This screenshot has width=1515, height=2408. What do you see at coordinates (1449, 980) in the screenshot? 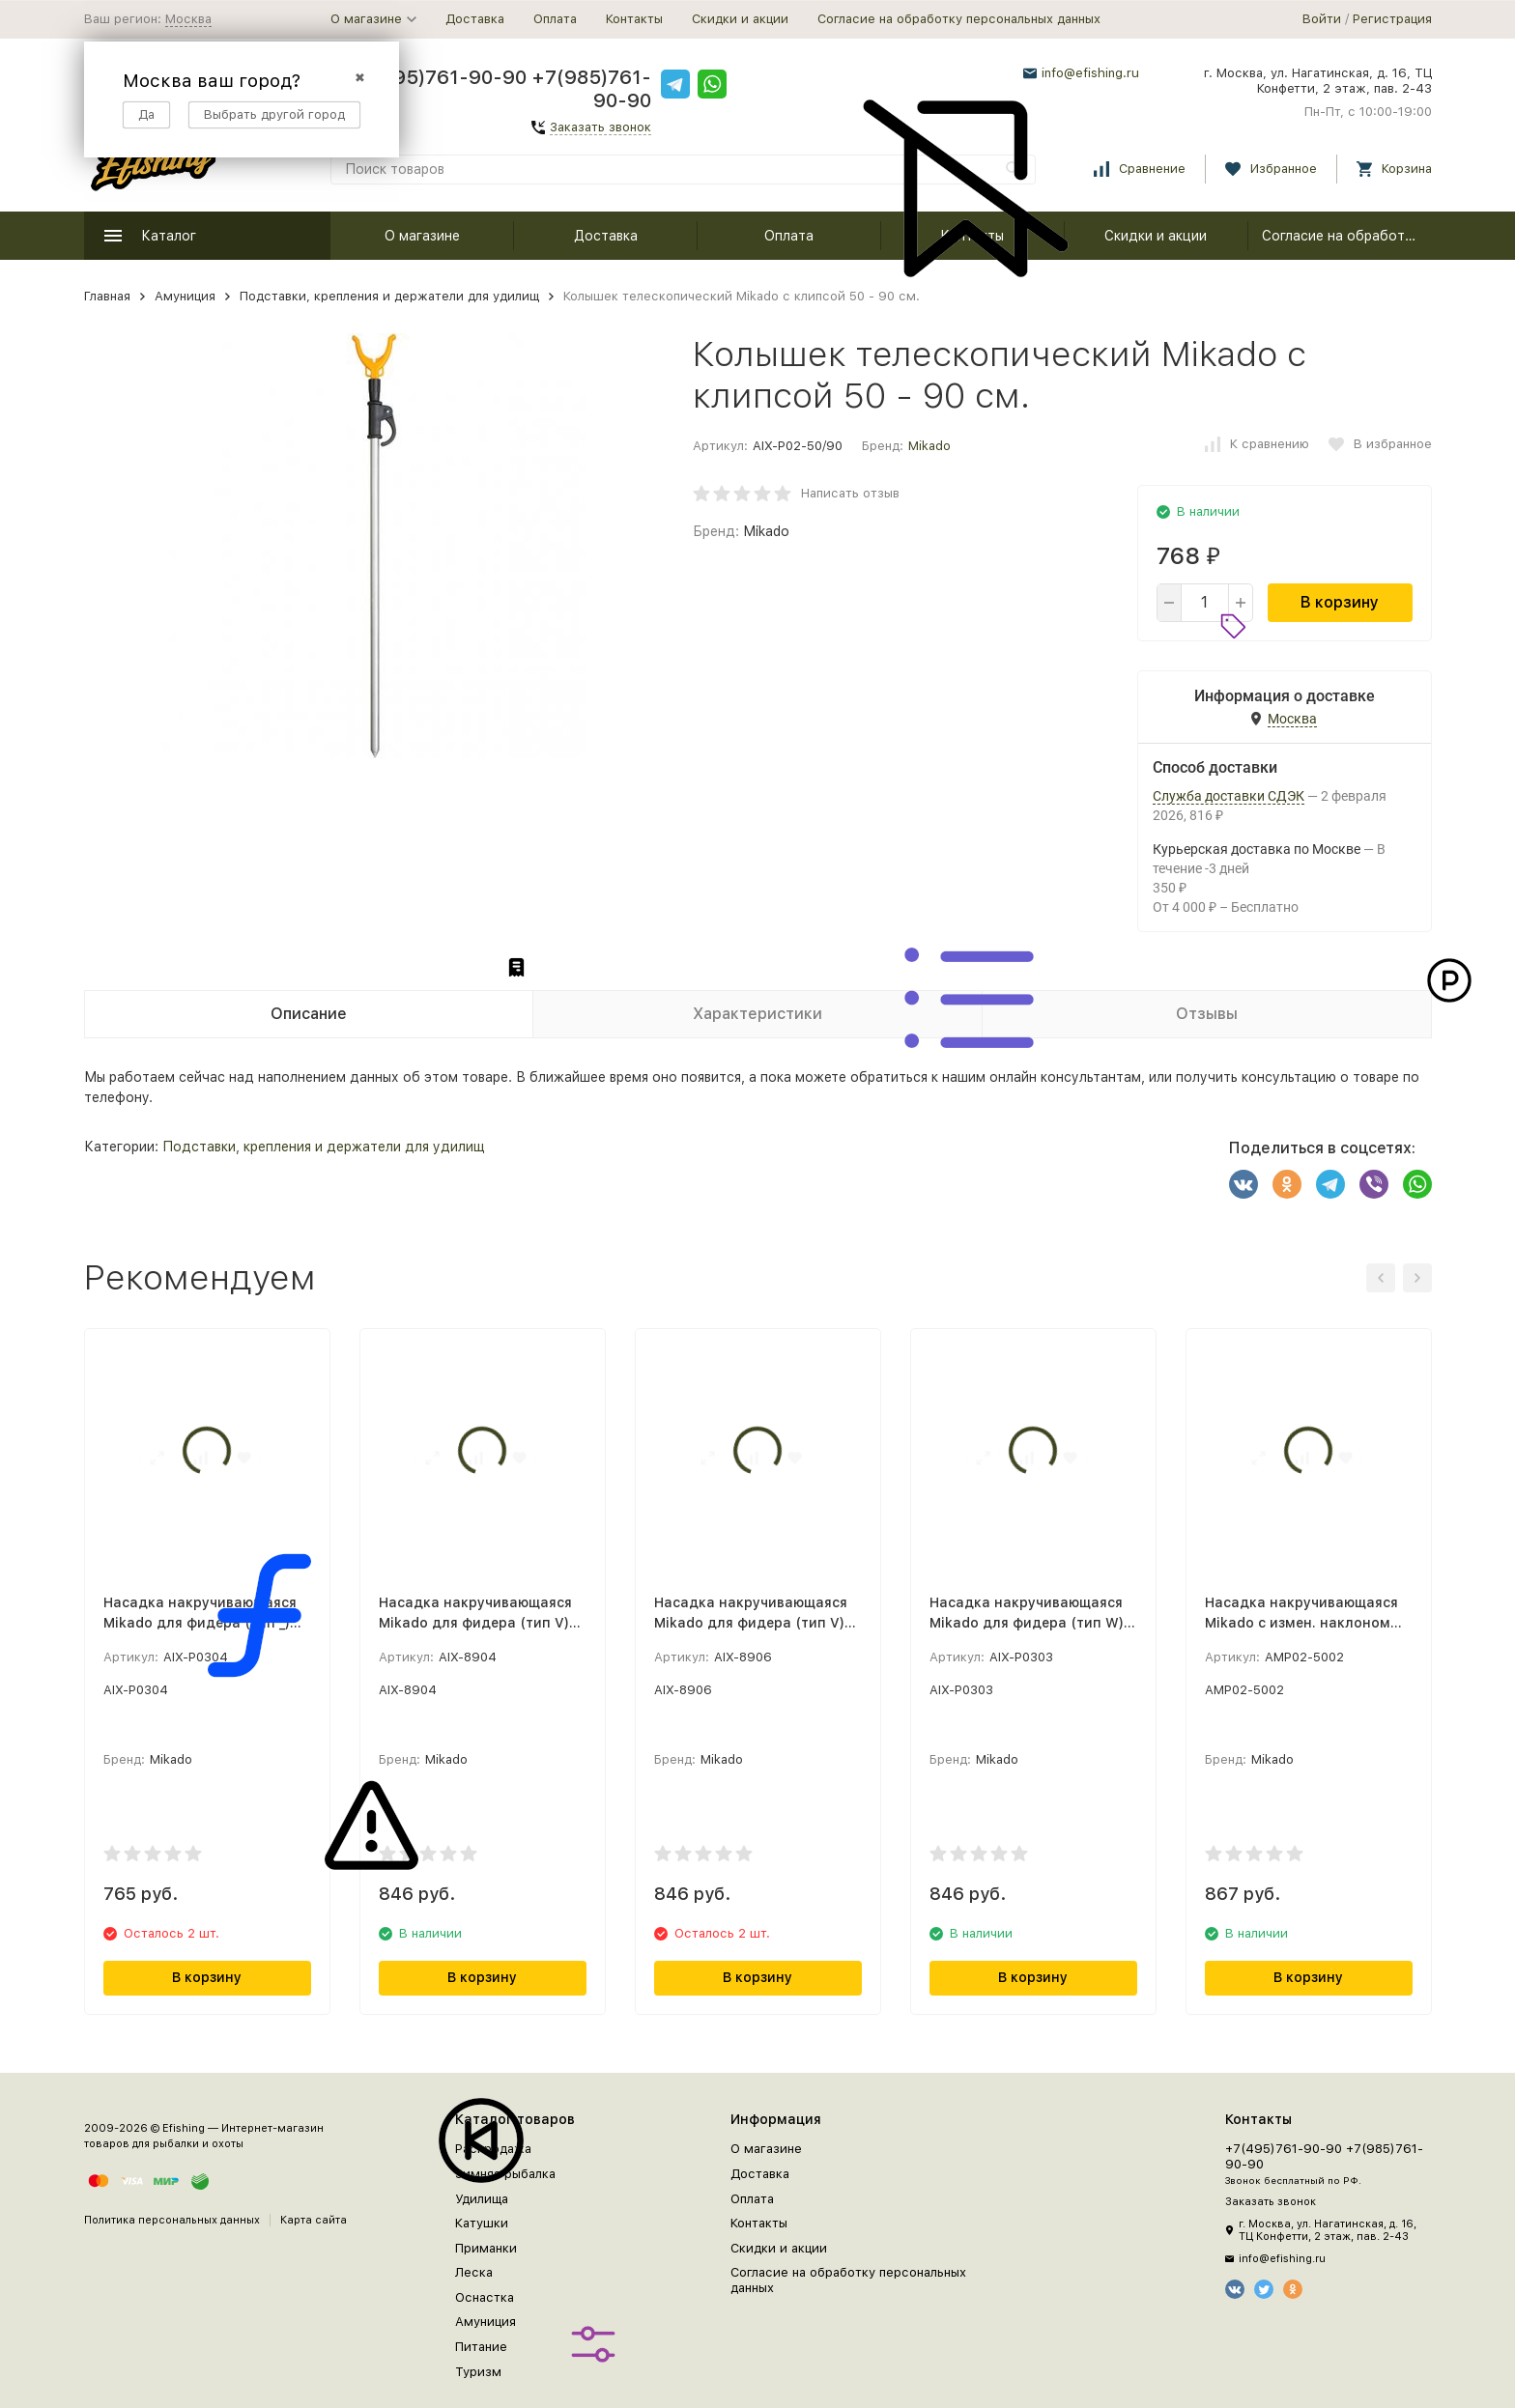
I see `indicates parking availability or location` at bounding box center [1449, 980].